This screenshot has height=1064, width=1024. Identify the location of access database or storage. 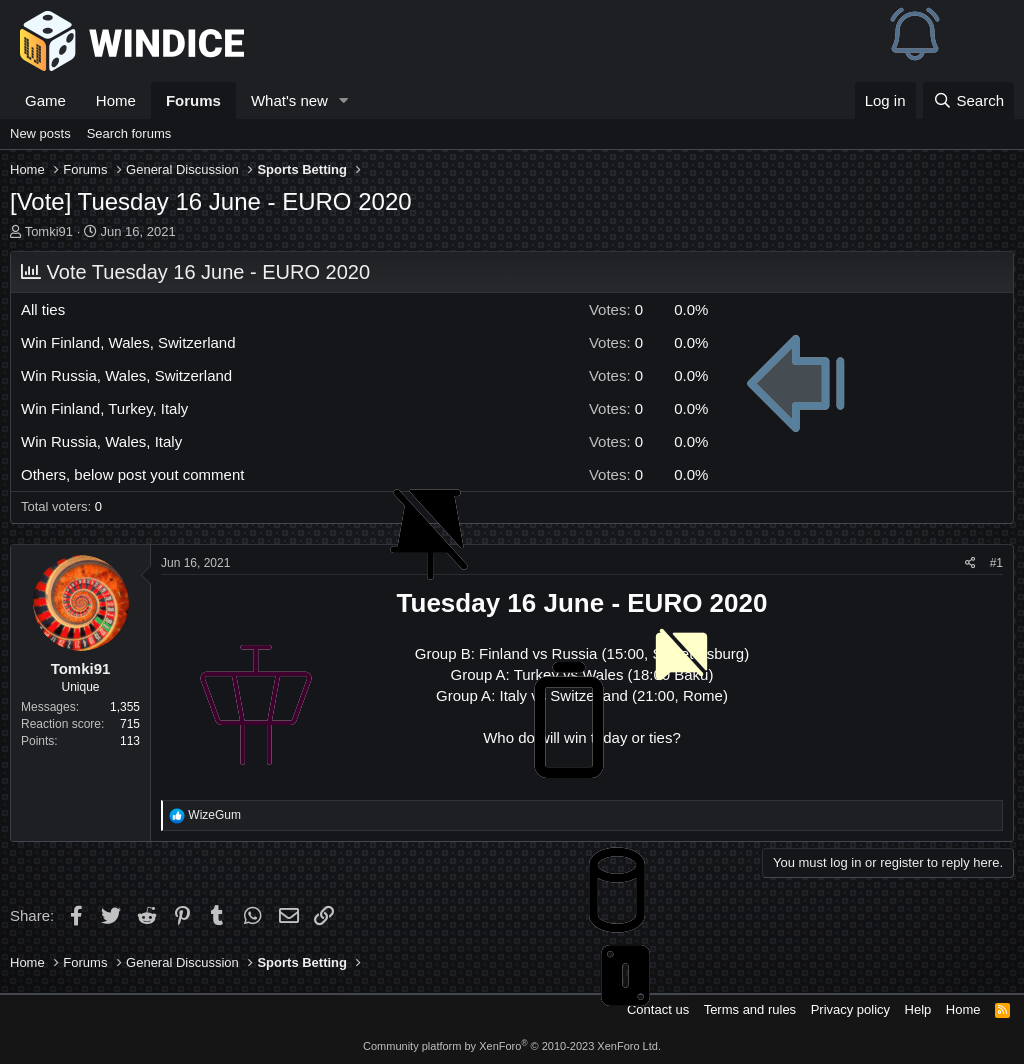
(617, 890).